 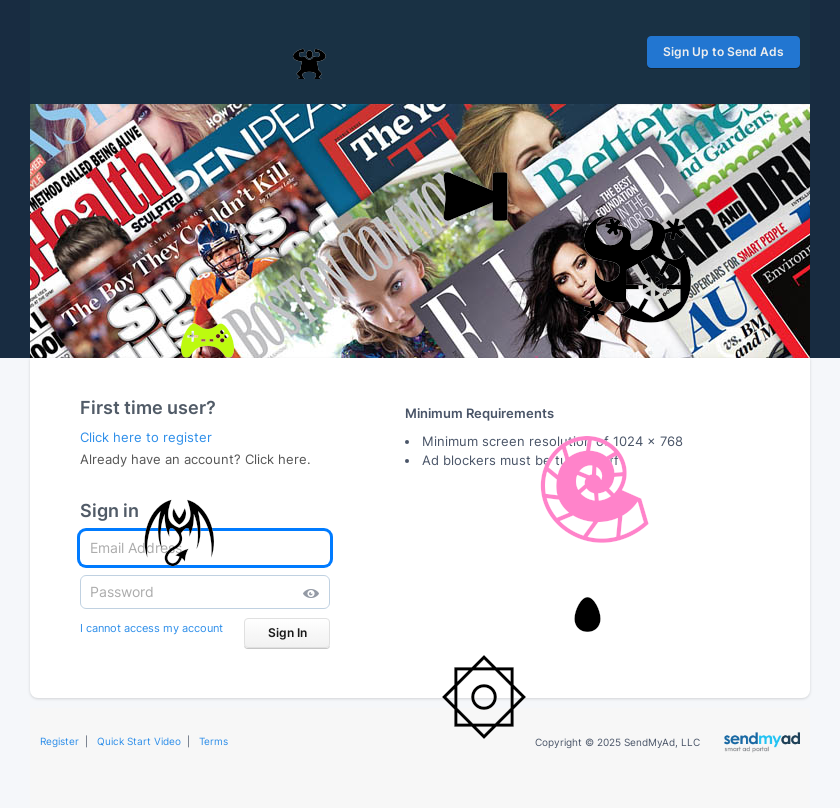 What do you see at coordinates (594, 489) in the screenshot?
I see `view fossil collection or paleontology items` at bounding box center [594, 489].